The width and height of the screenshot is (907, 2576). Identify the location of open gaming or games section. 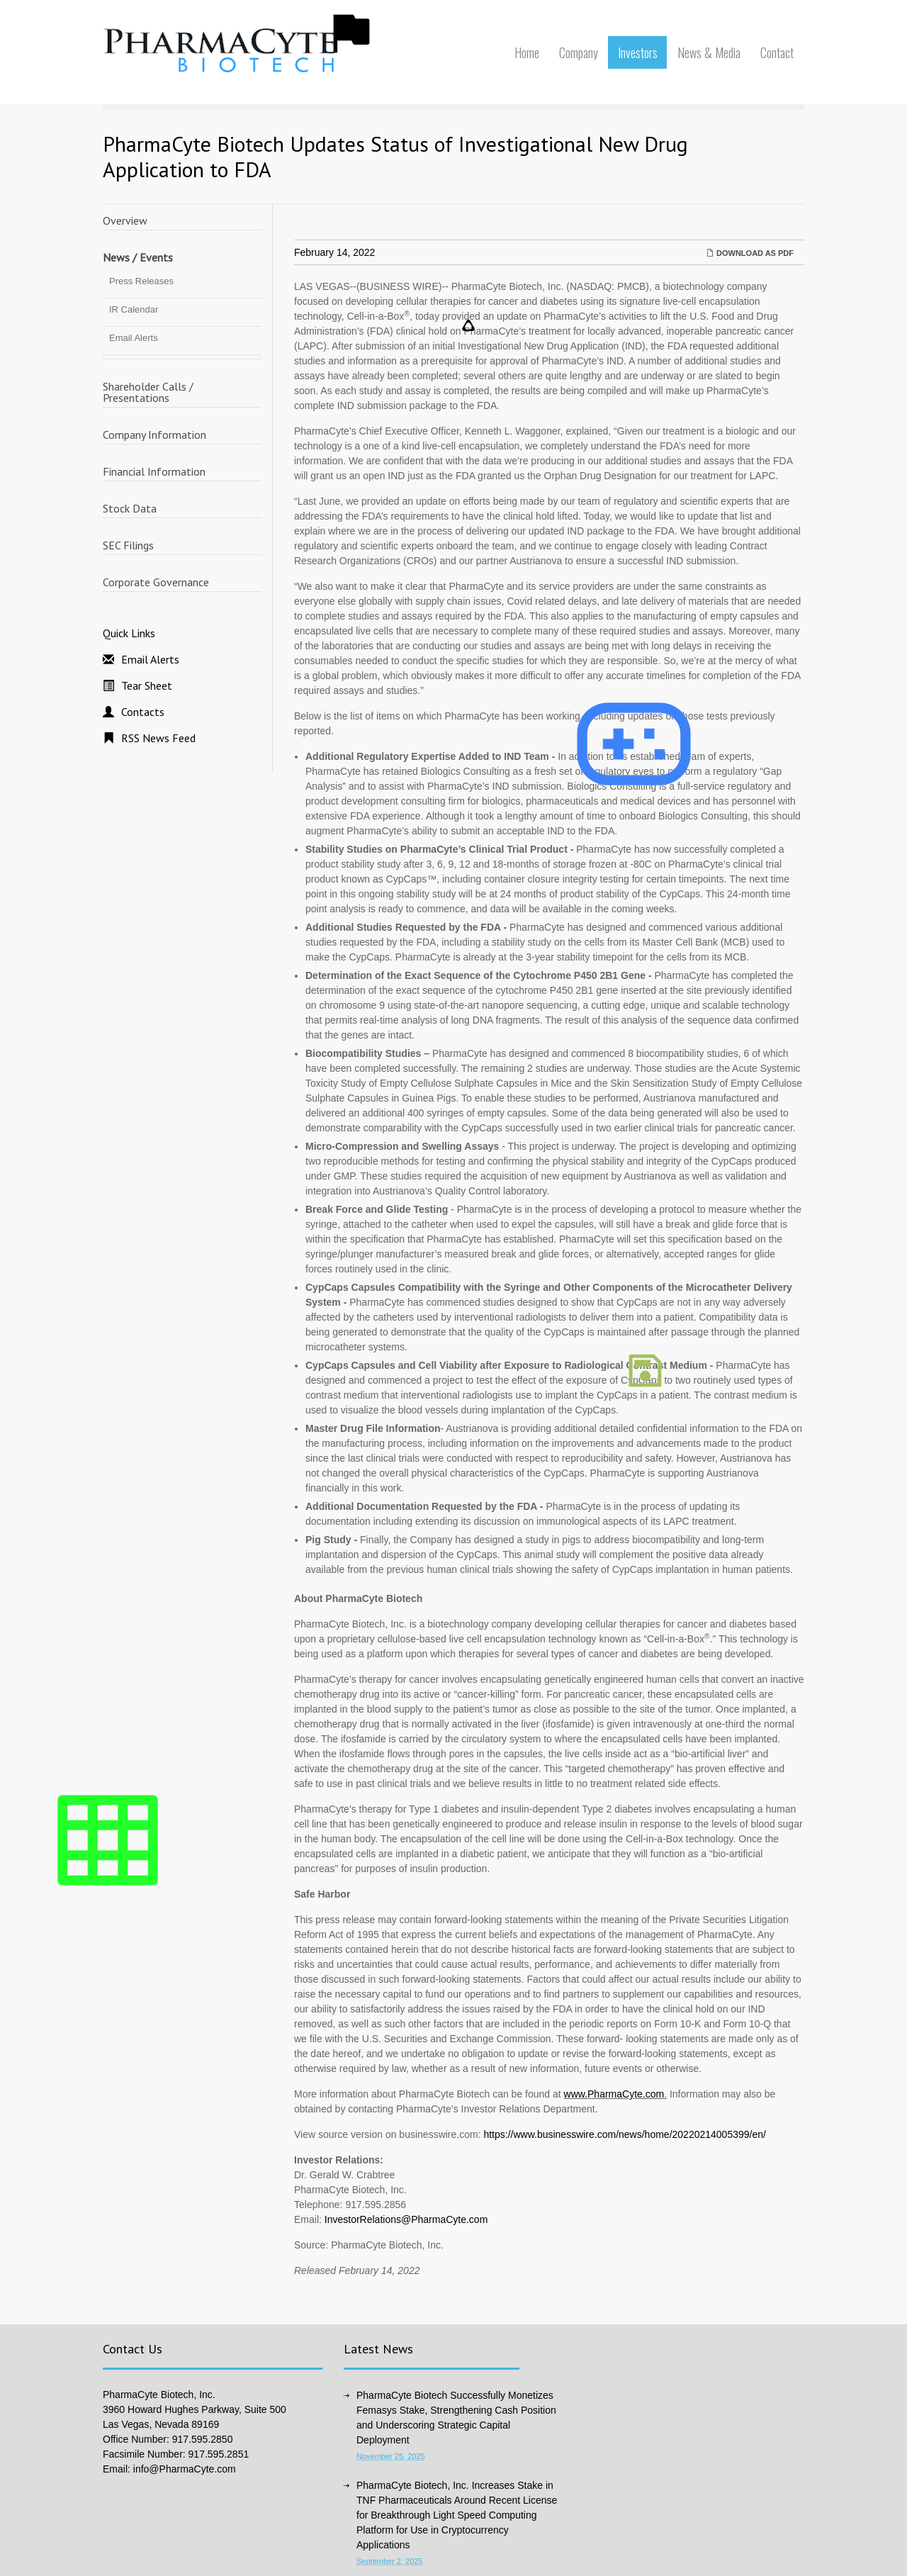
(633, 744).